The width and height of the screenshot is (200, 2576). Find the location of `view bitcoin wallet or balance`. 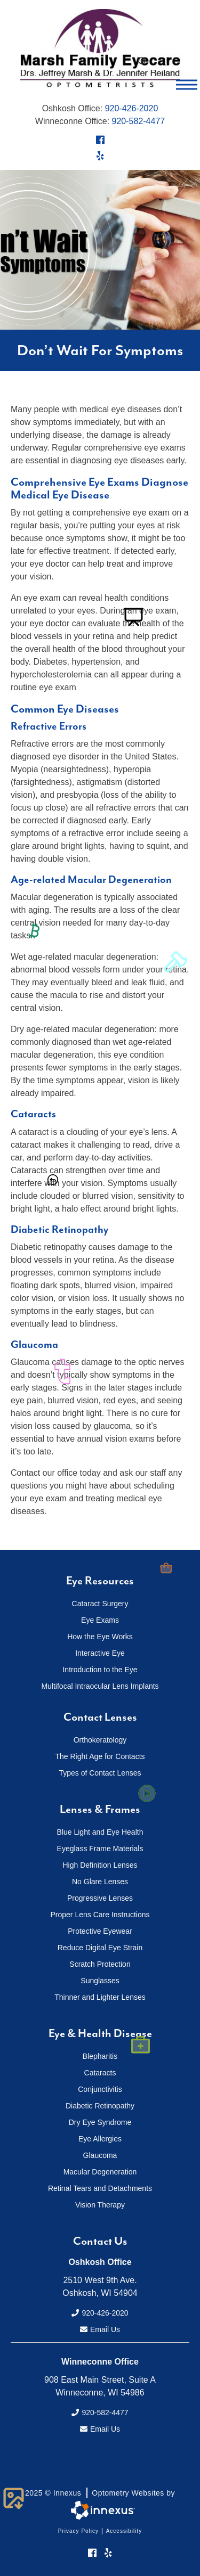

view bitcoin wallet or balance is located at coordinates (35, 931).